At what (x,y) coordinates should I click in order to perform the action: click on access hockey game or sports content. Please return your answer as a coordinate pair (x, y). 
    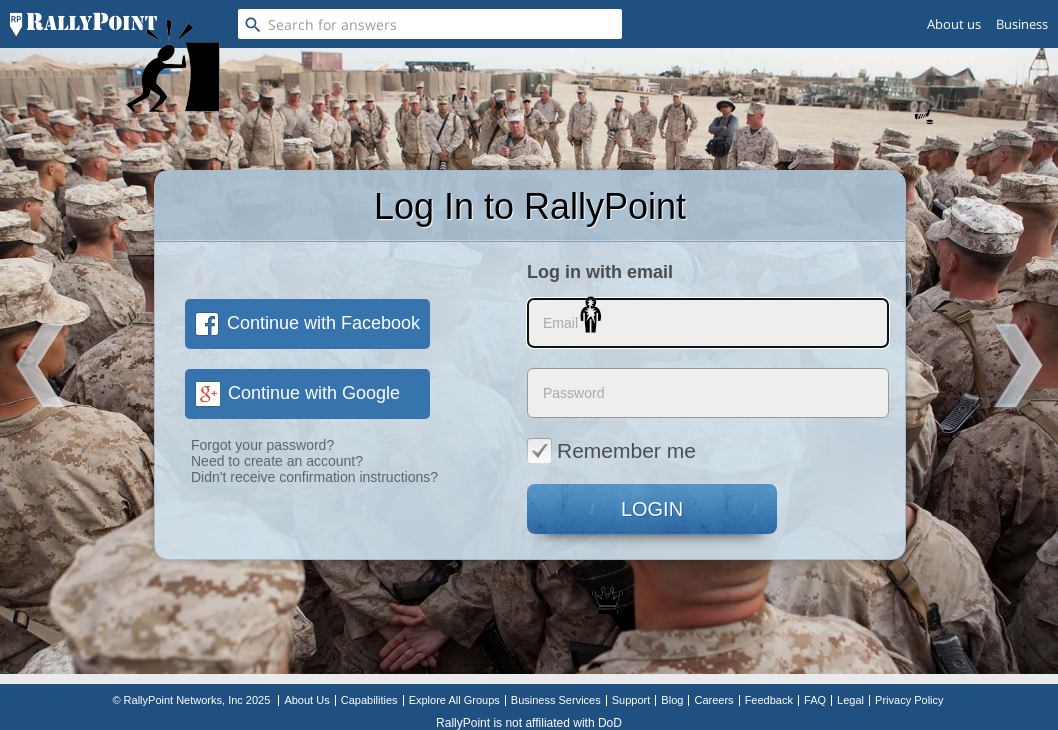
    Looking at the image, I should click on (924, 115).